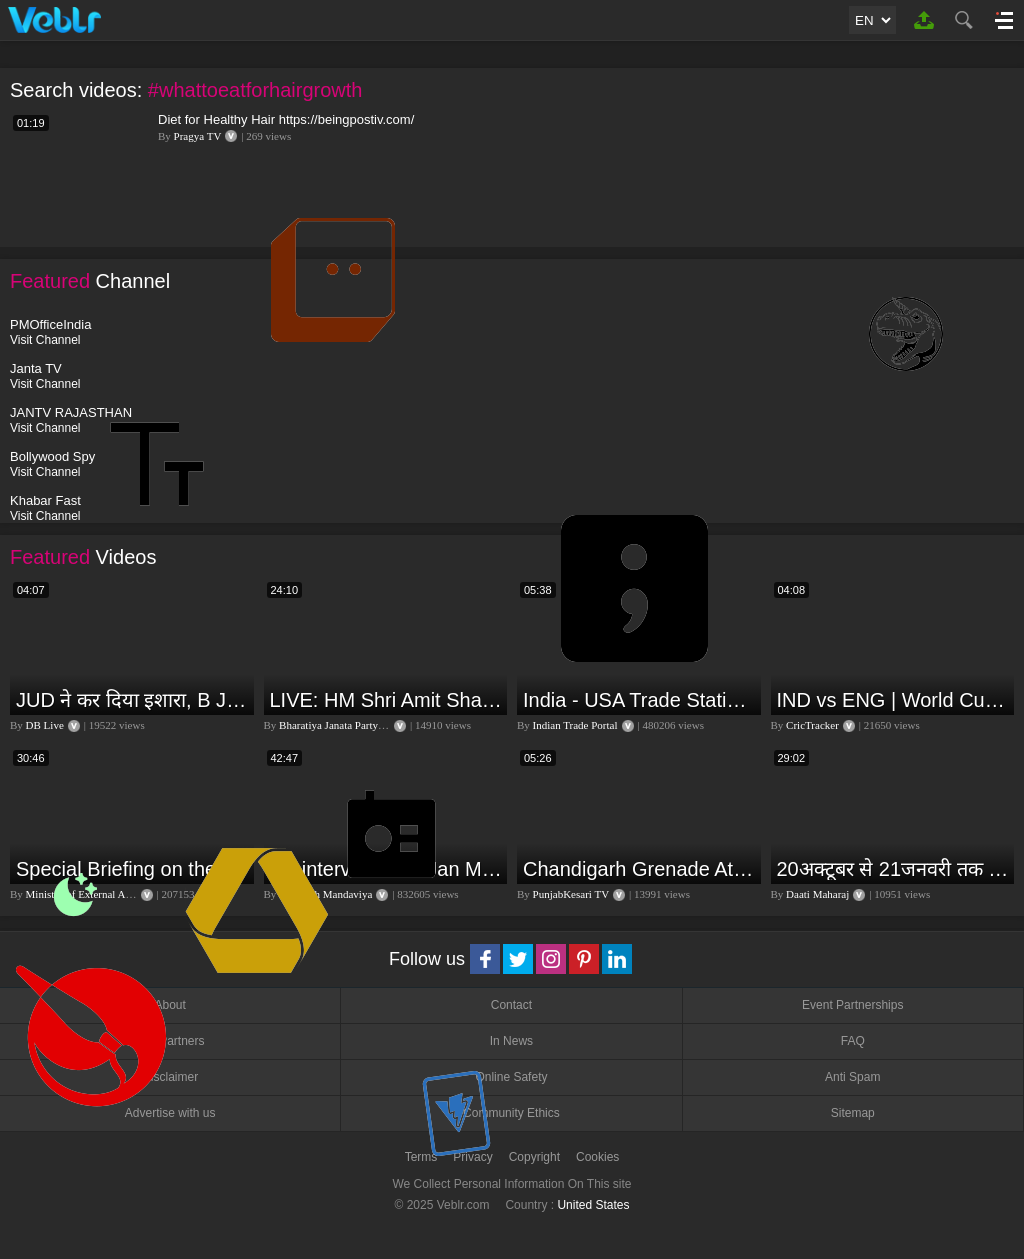  What do you see at coordinates (391, 838) in the screenshot?
I see `access radio or audio streaming` at bounding box center [391, 838].